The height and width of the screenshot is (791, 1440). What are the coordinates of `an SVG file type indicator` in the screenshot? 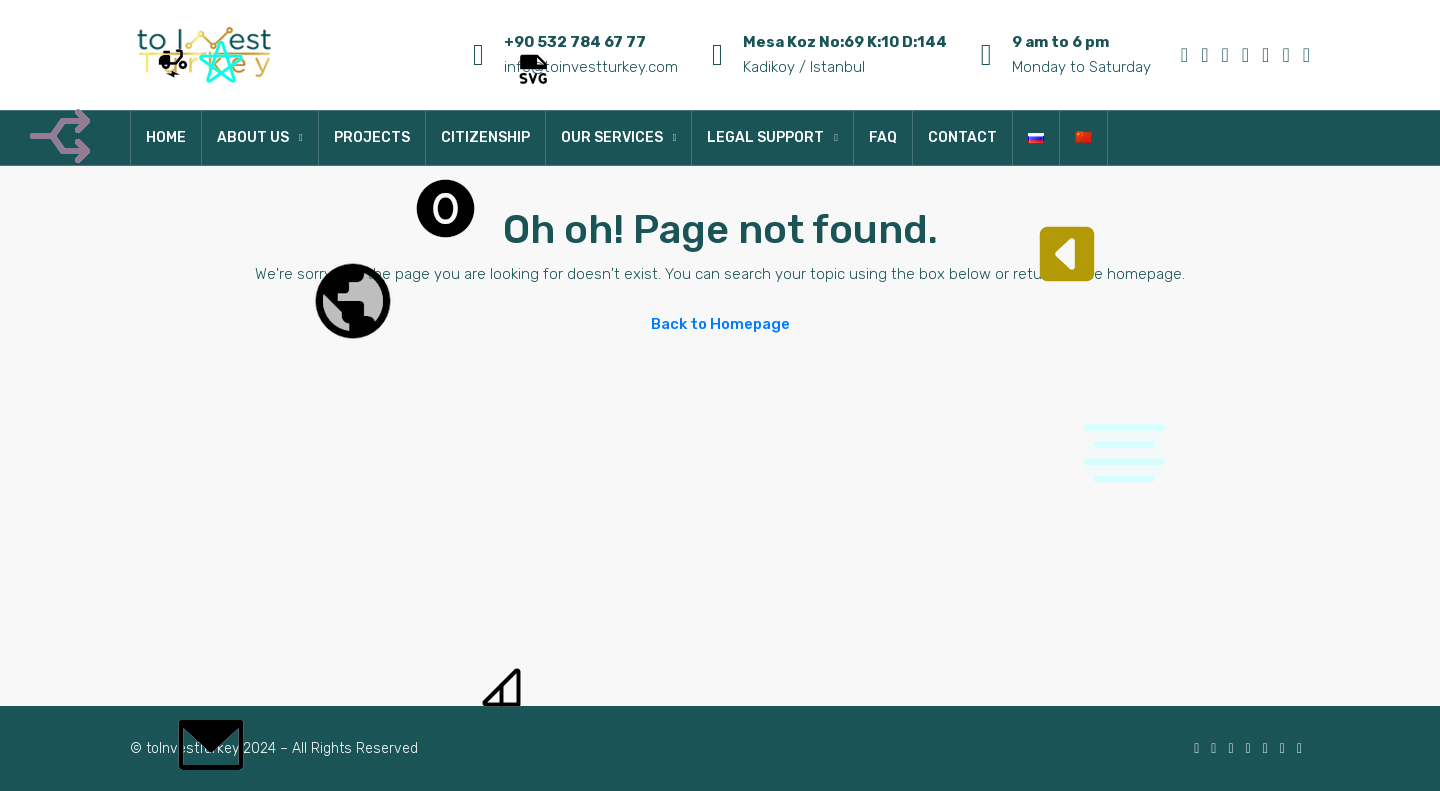 It's located at (533, 70).